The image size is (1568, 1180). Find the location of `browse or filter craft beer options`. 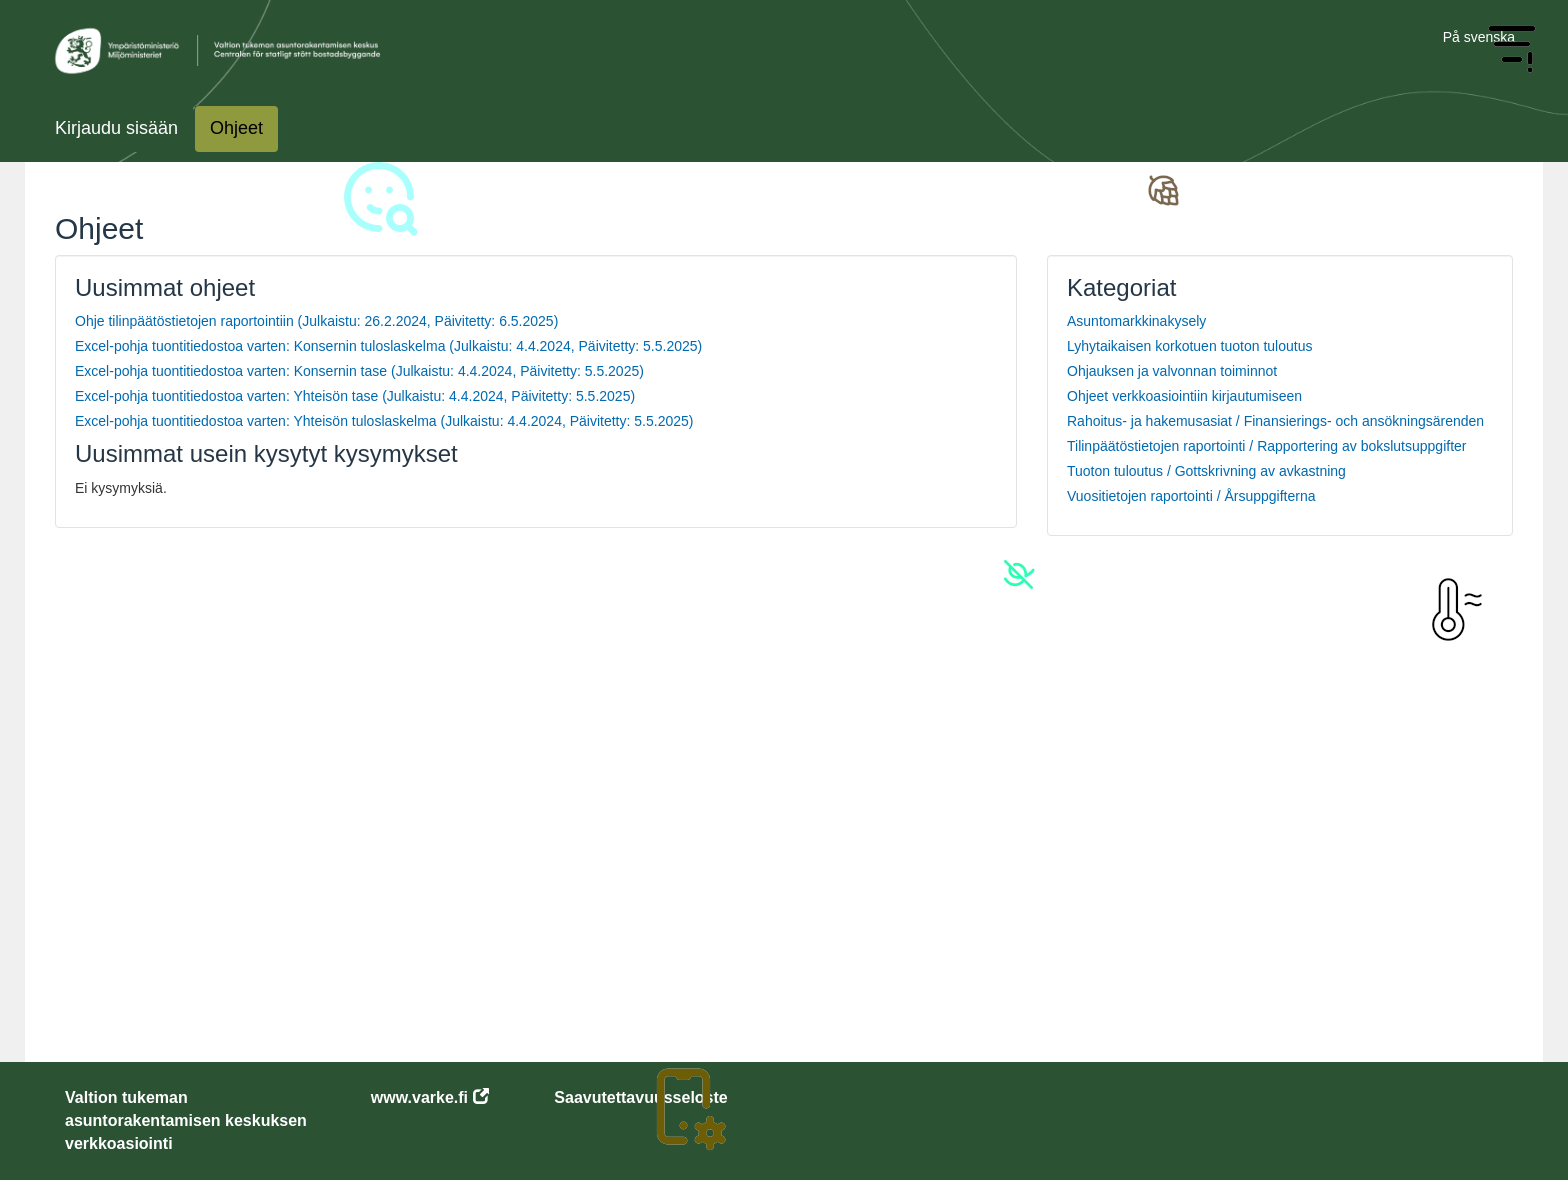

browse or filter craft beer options is located at coordinates (1163, 190).